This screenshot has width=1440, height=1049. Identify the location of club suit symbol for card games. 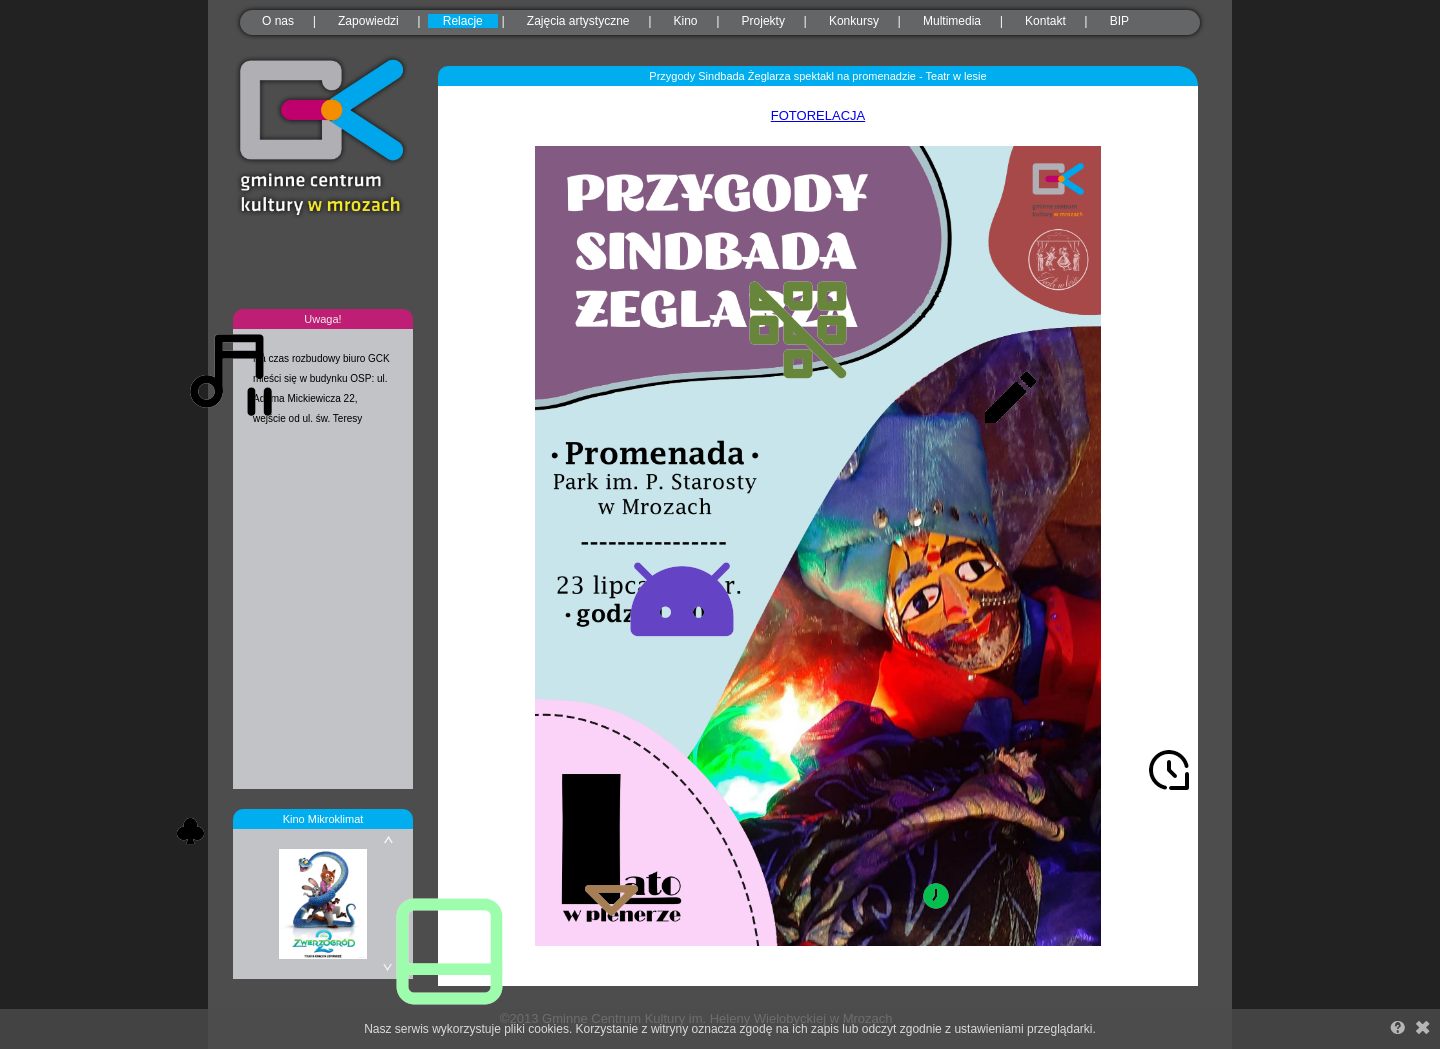
(190, 831).